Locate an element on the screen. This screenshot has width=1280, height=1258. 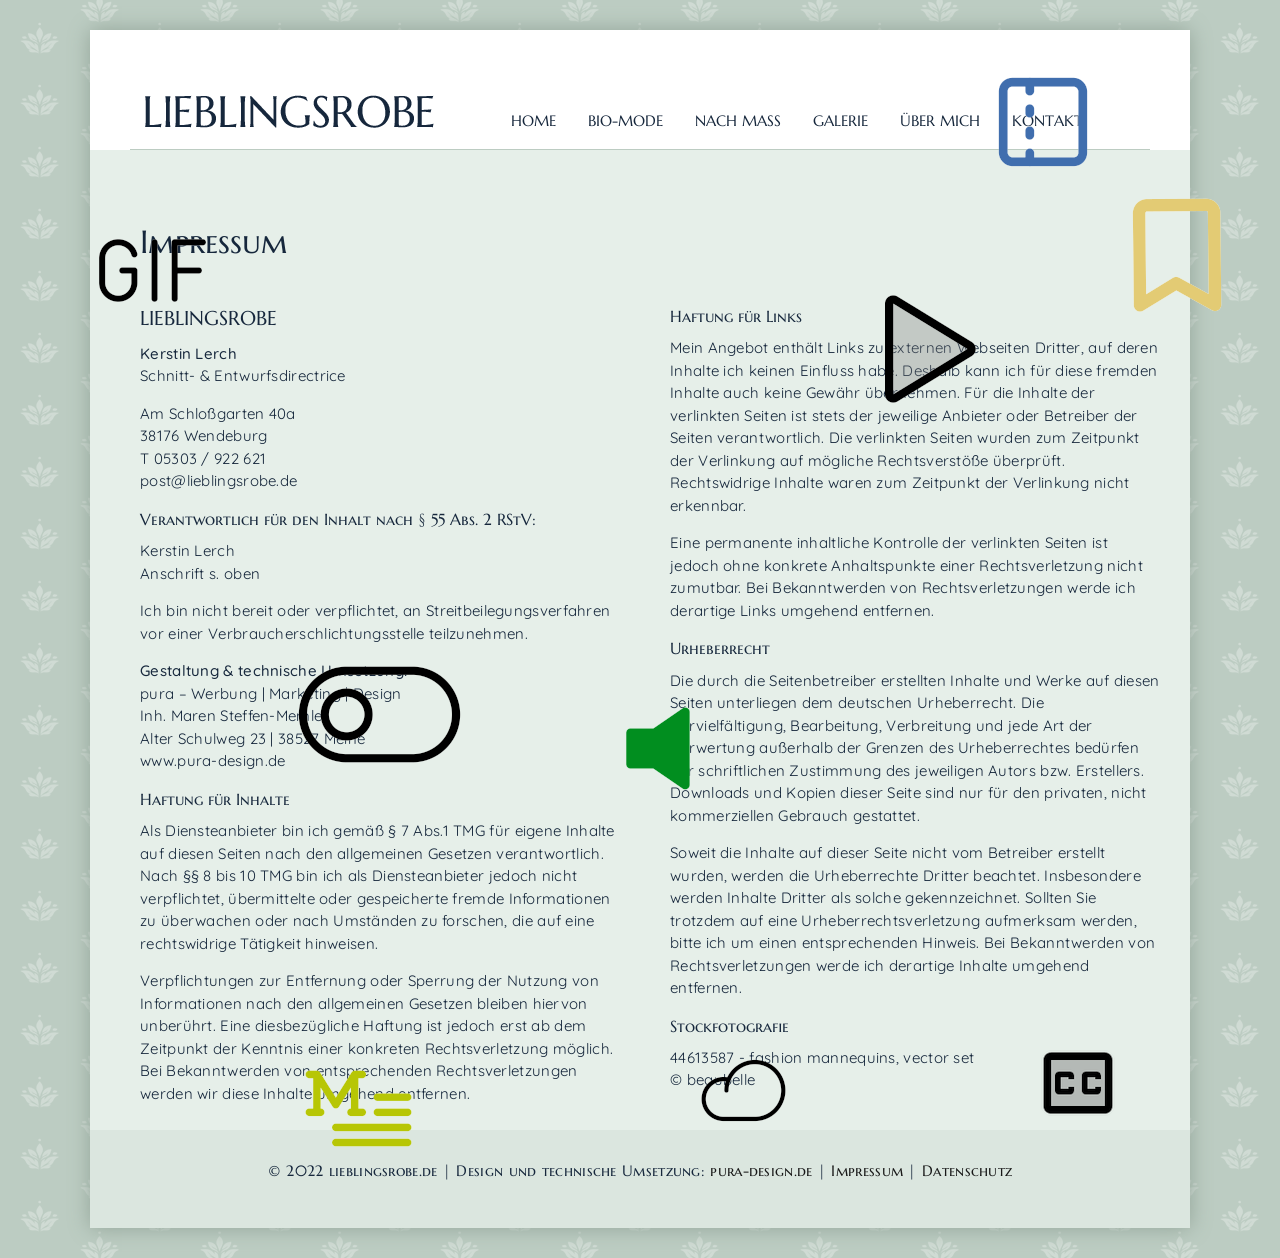
enable closed captions for video content is located at coordinates (1078, 1083).